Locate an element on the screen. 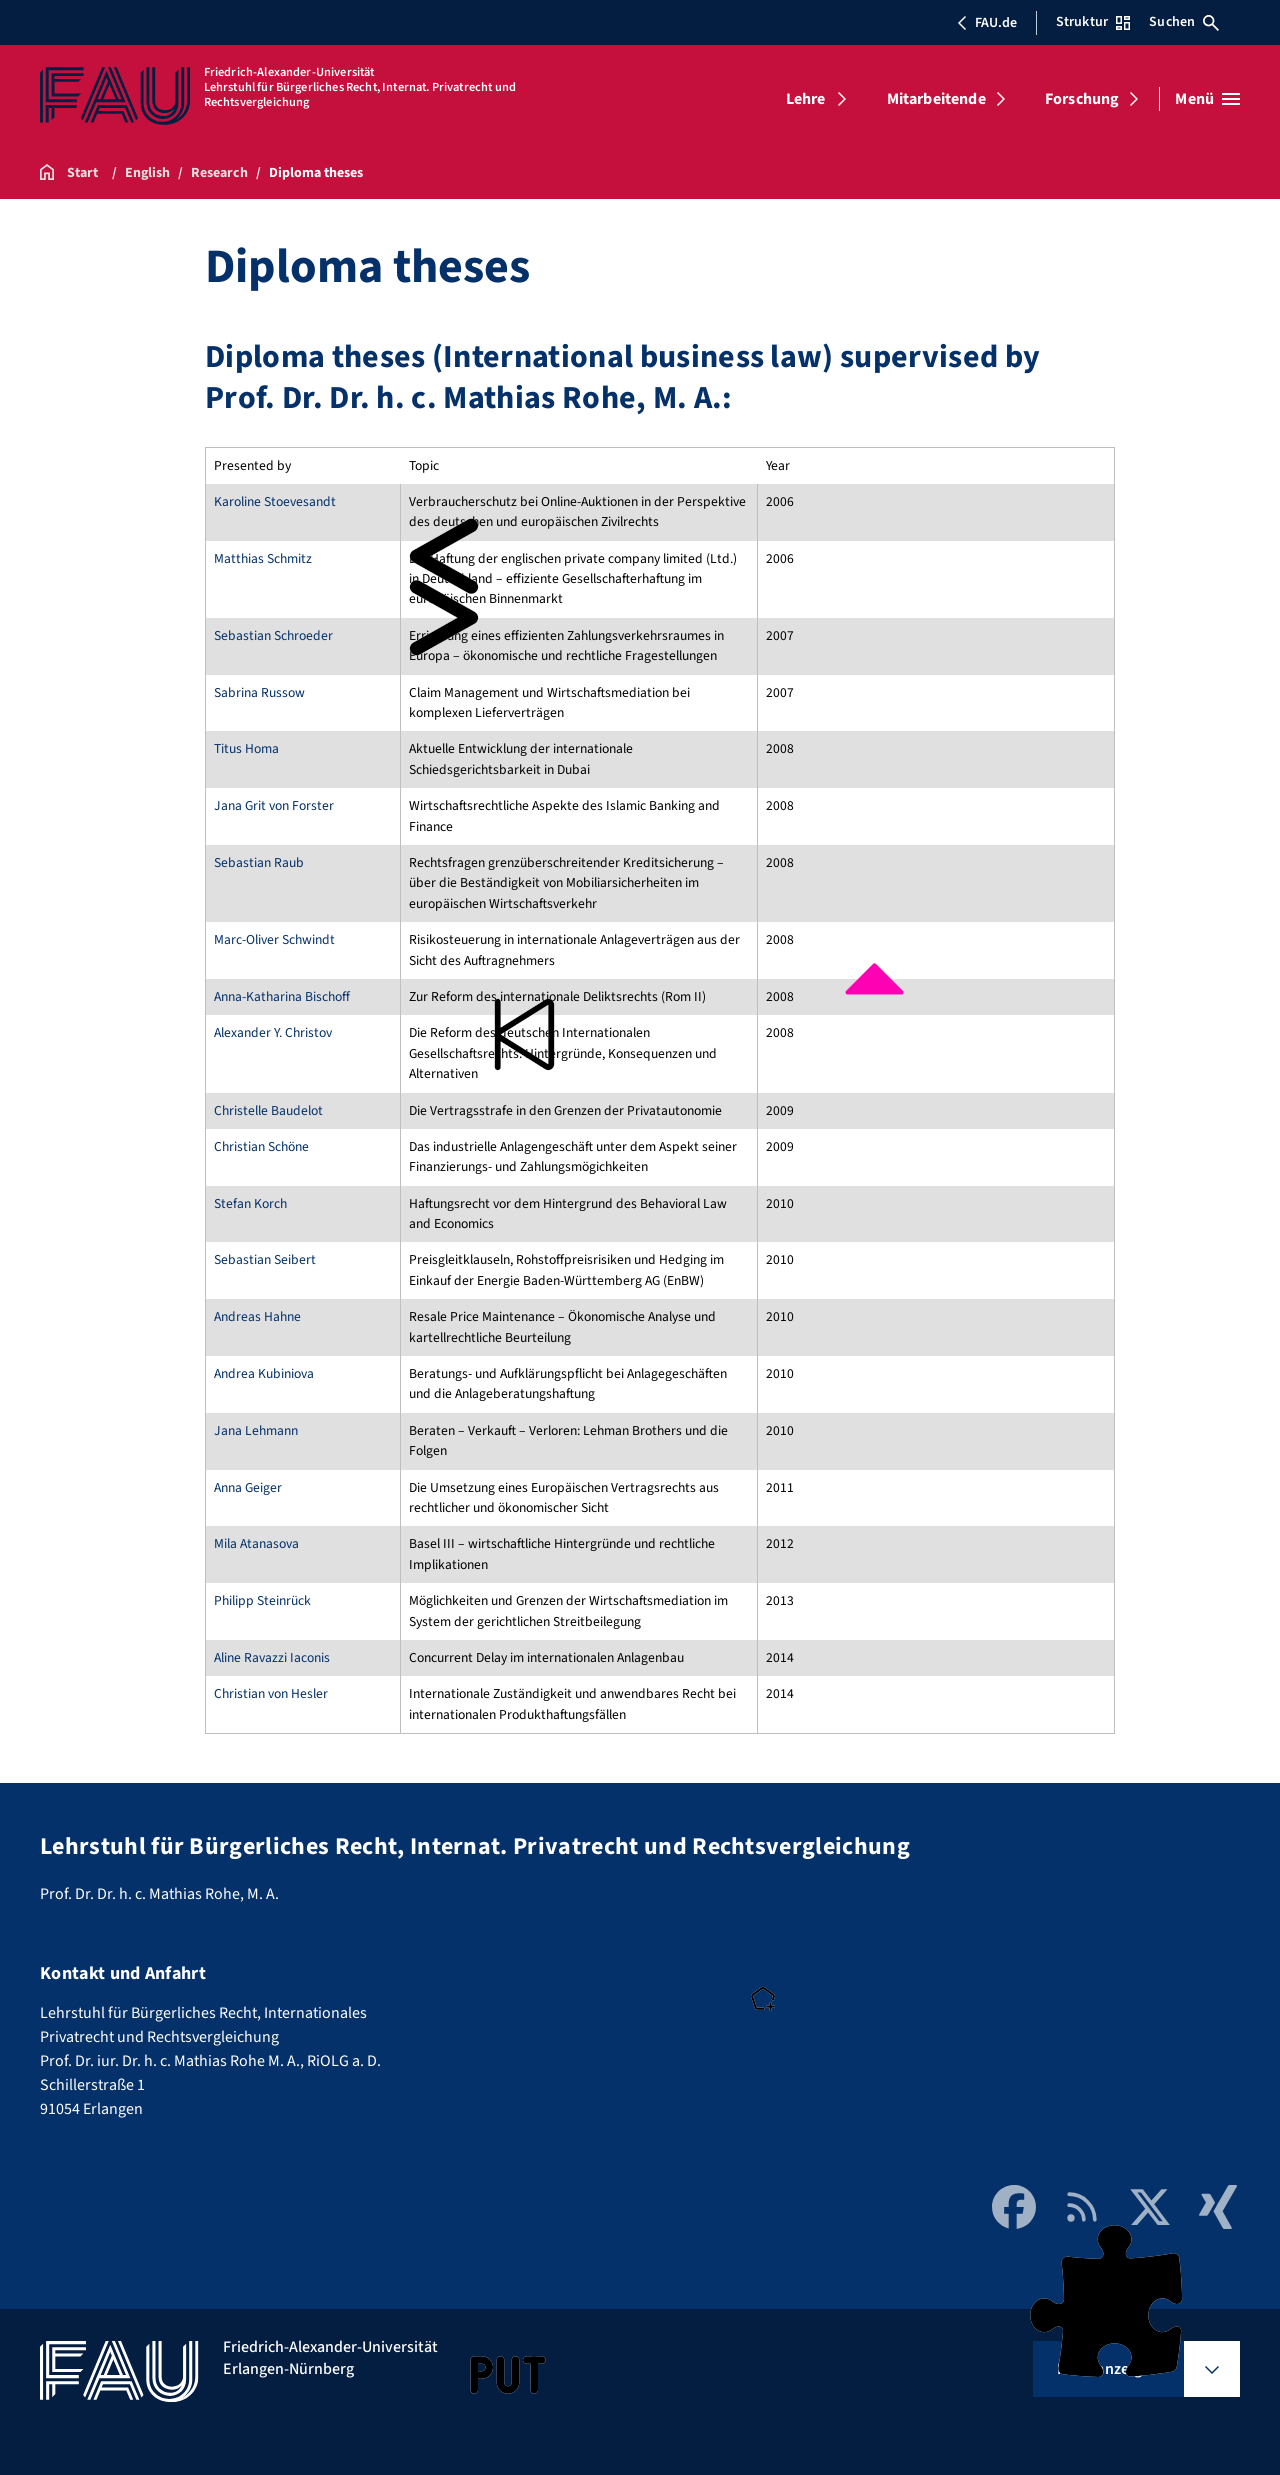 This screenshot has height=2475, width=1280. add a new shape or polygon element is located at coordinates (763, 1999).